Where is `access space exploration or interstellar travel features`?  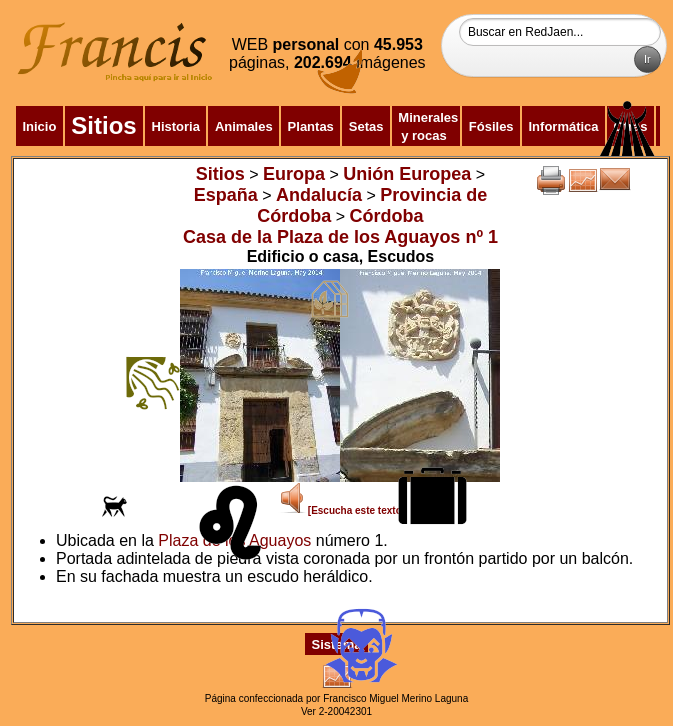
access space exploration or interstellar travel features is located at coordinates (627, 128).